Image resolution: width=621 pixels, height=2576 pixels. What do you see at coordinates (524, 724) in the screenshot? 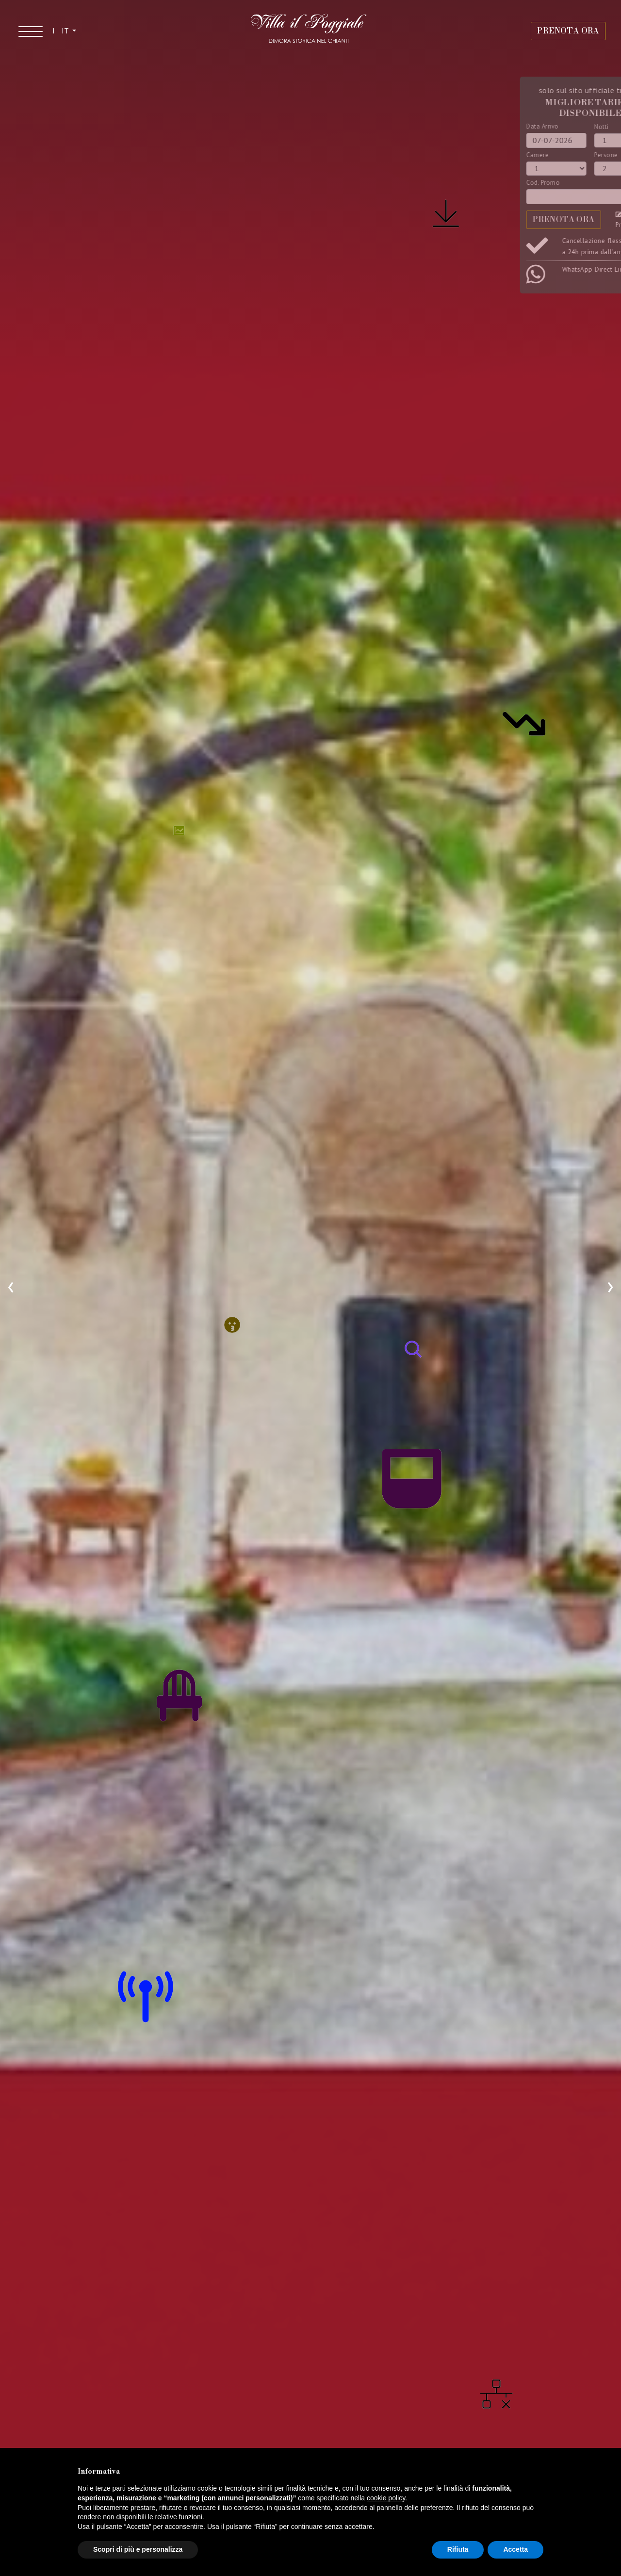
I see `indicates a declining trend or decrease in value` at bounding box center [524, 724].